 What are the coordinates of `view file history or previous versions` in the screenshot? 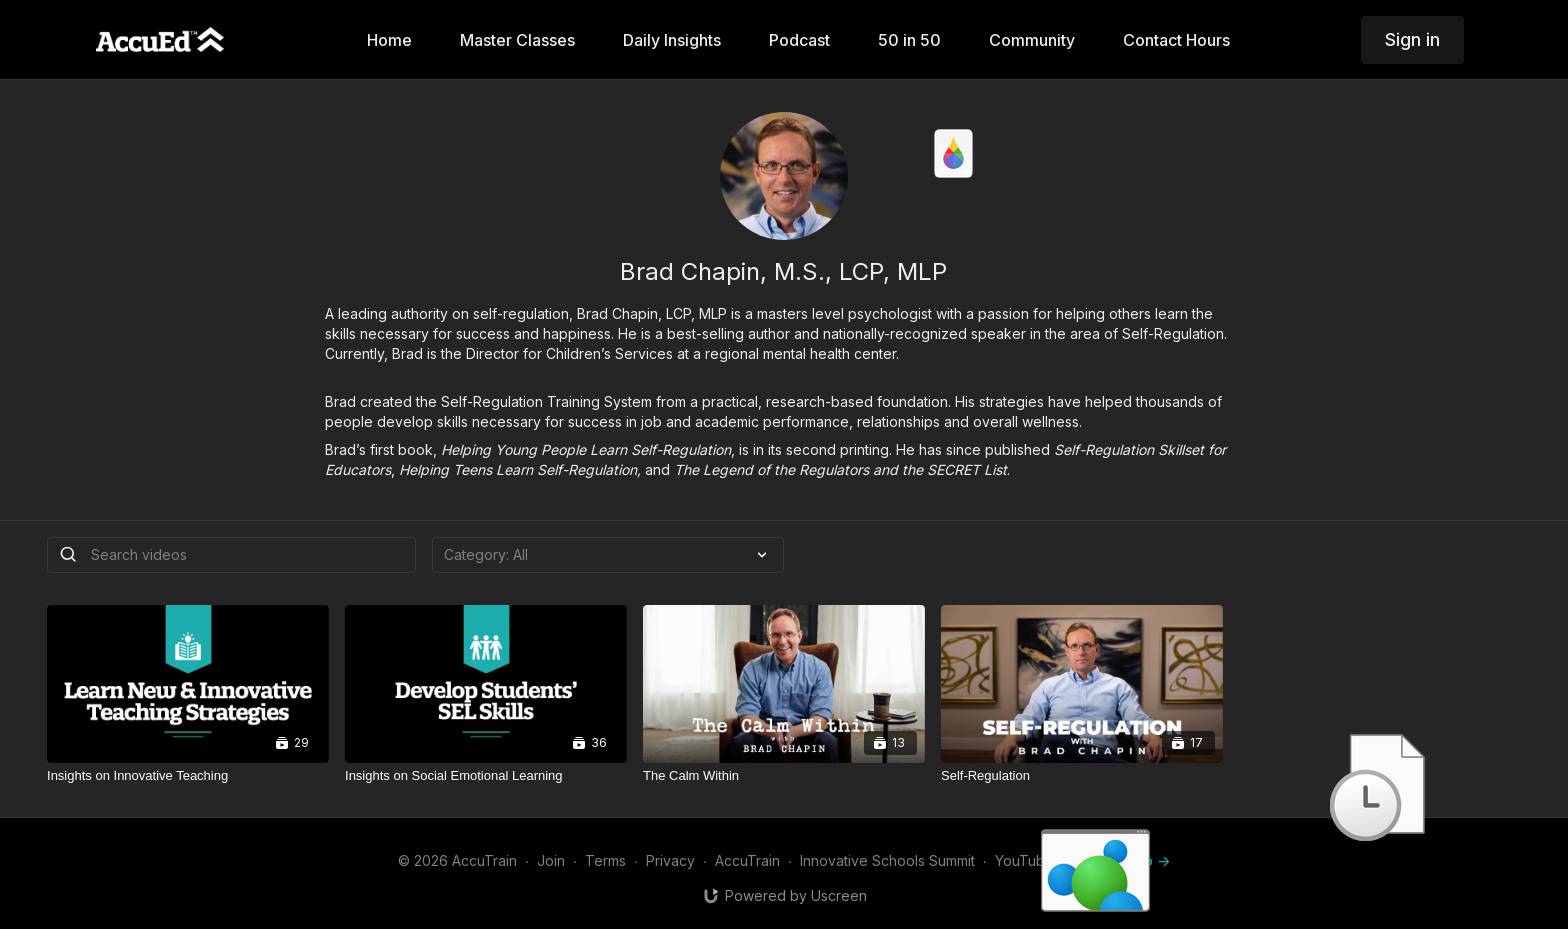 It's located at (1387, 784).